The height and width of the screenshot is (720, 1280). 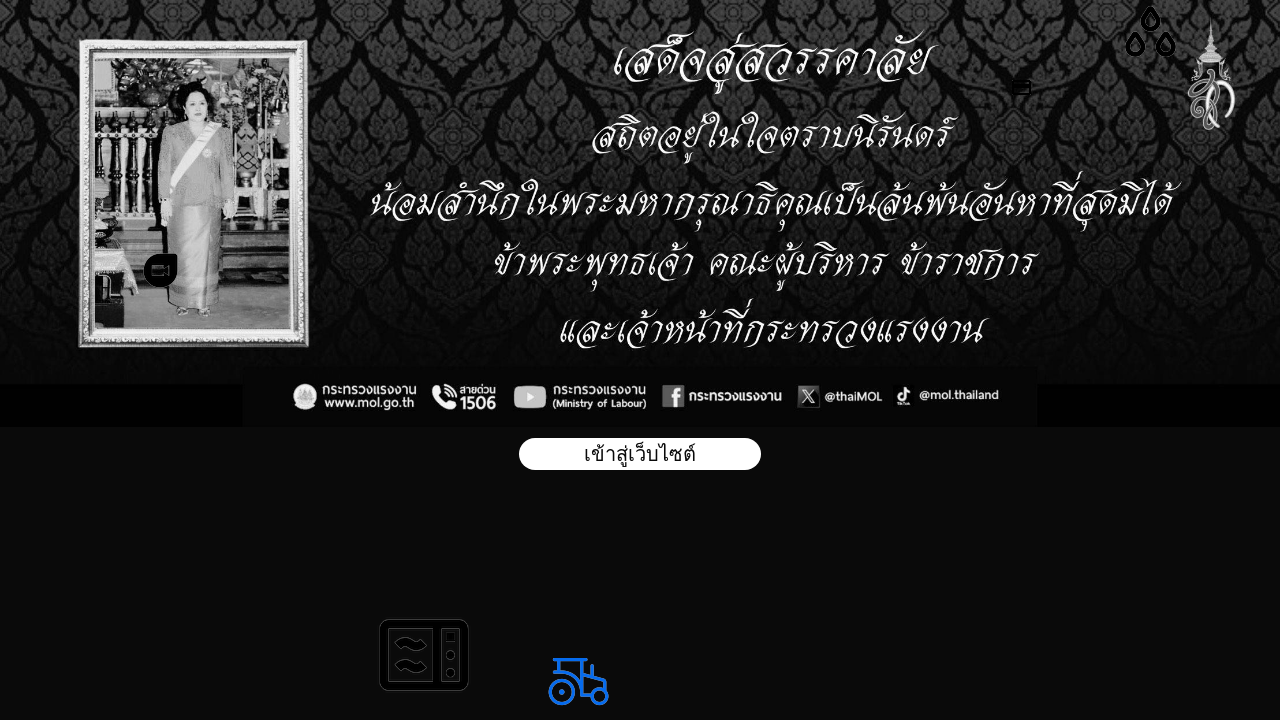 What do you see at coordinates (1021, 87) in the screenshot?
I see `access payment methods` at bounding box center [1021, 87].